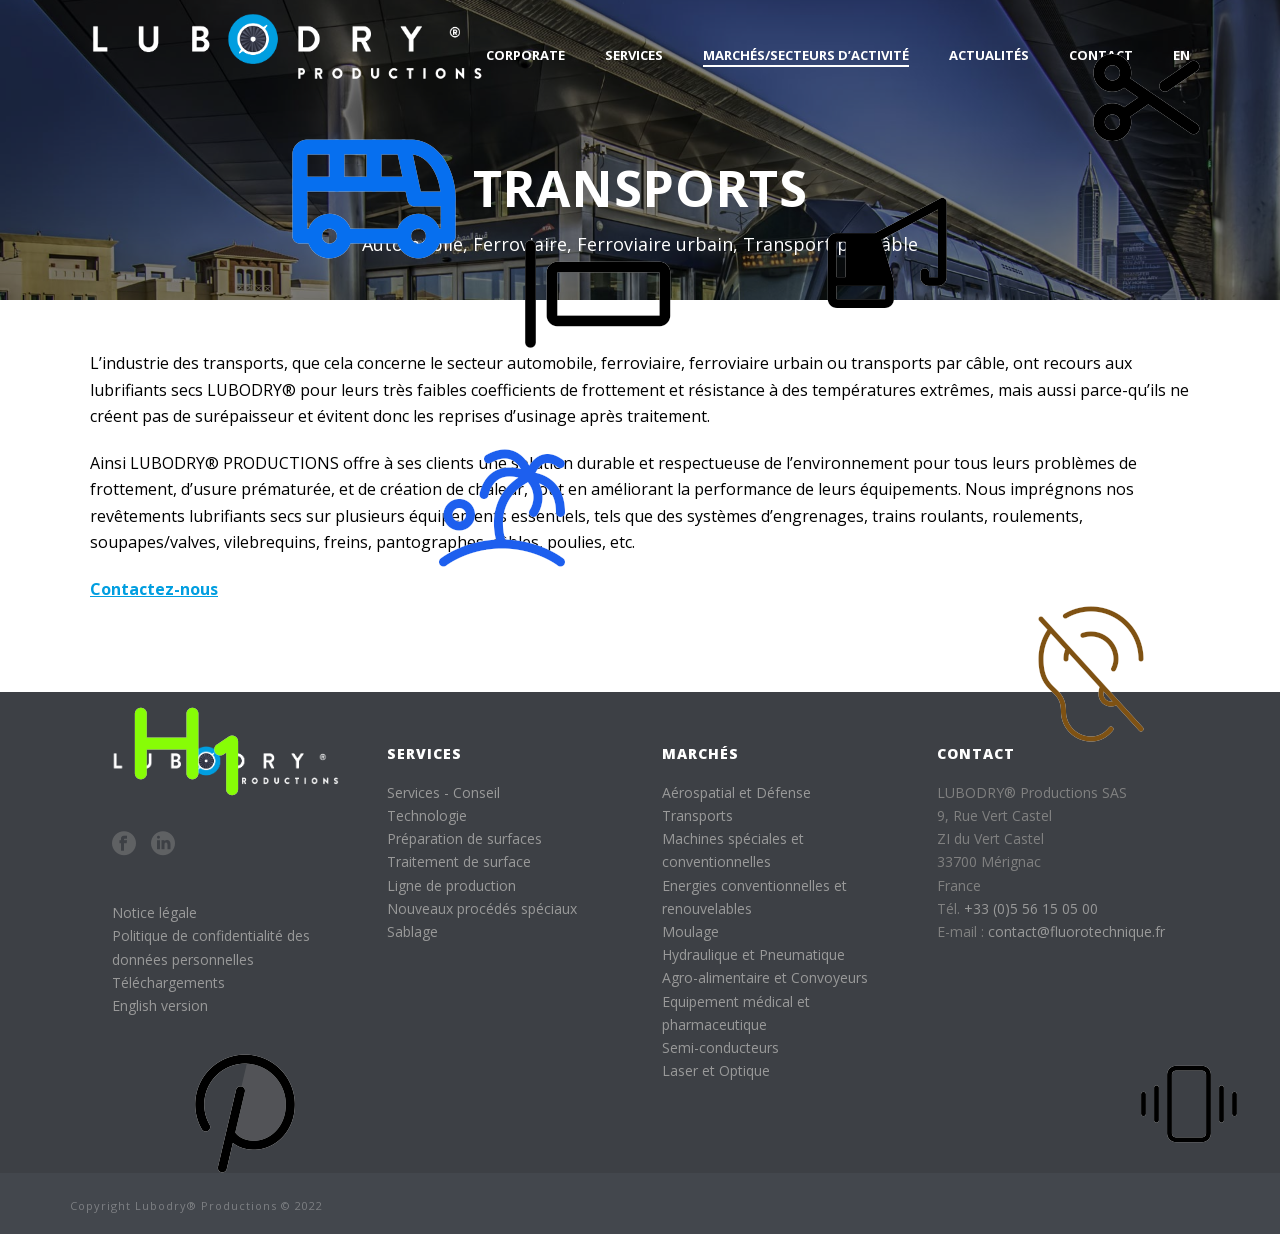  Describe the element at coordinates (502, 508) in the screenshot. I see `view vacation or travel destinations` at that location.